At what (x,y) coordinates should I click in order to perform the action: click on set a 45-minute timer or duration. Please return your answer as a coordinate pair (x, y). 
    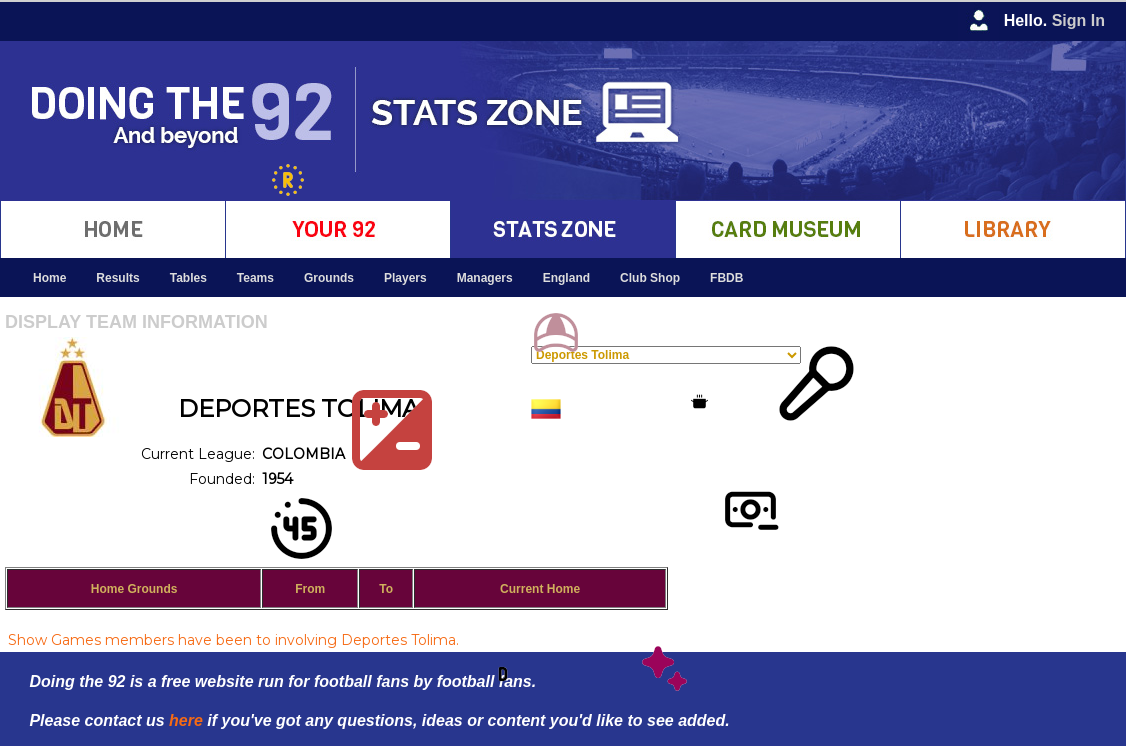
    Looking at the image, I should click on (301, 528).